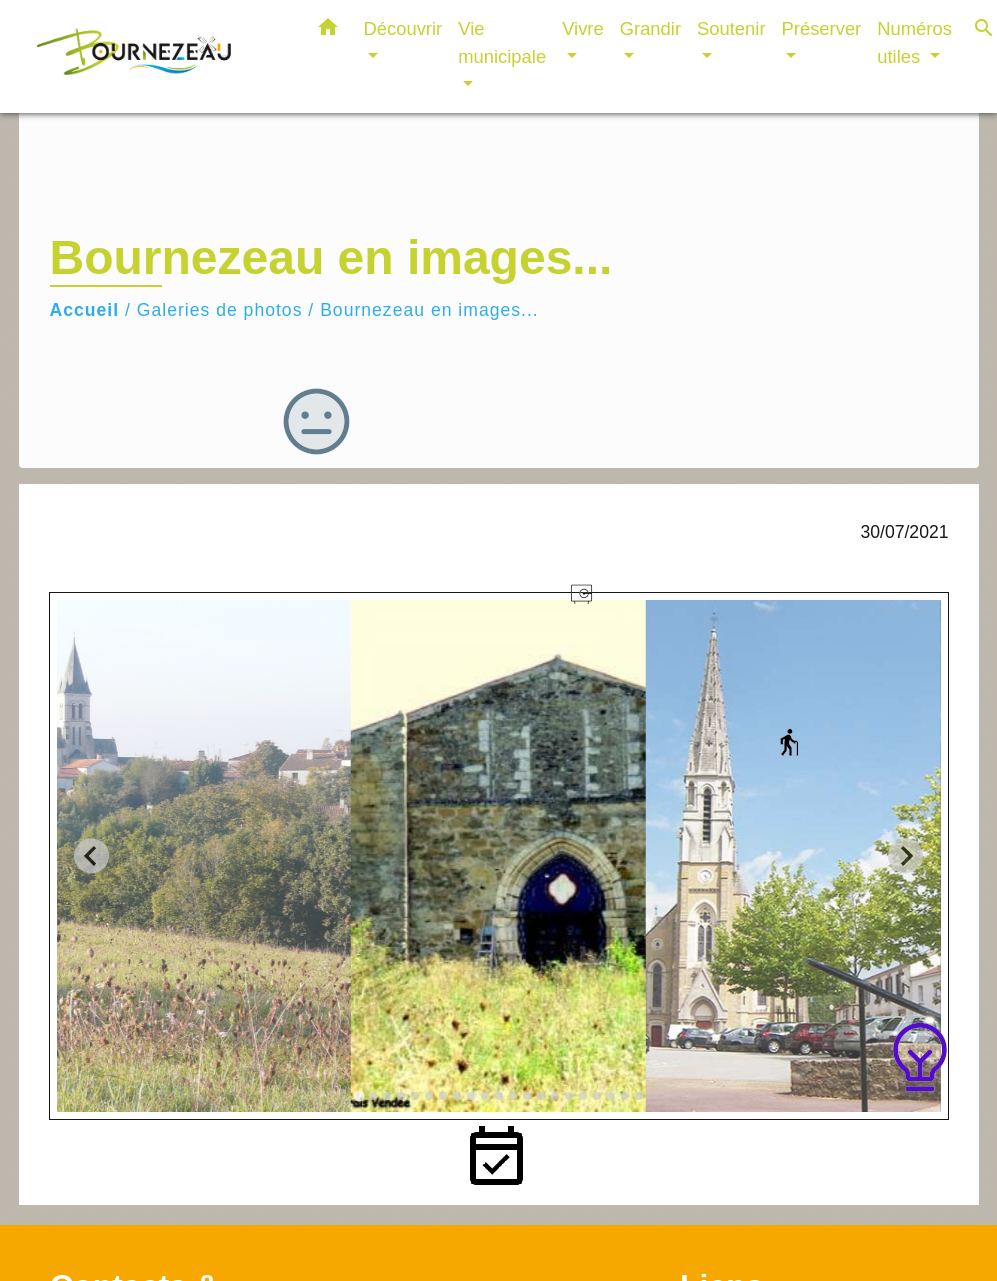  What do you see at coordinates (788, 742) in the screenshot?
I see `access elderly or senior accessibility settings` at bounding box center [788, 742].